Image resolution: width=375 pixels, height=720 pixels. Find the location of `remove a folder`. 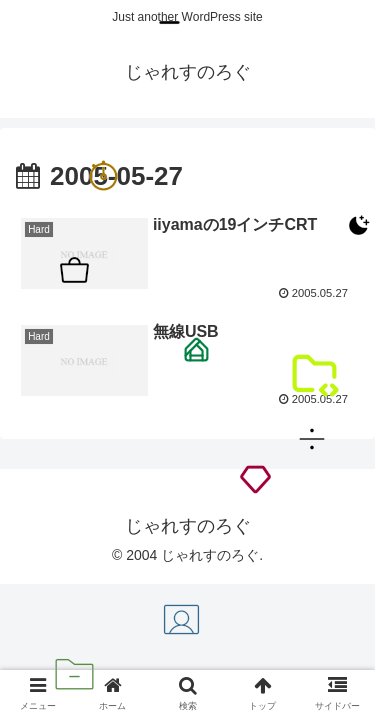

remove a folder is located at coordinates (74, 673).